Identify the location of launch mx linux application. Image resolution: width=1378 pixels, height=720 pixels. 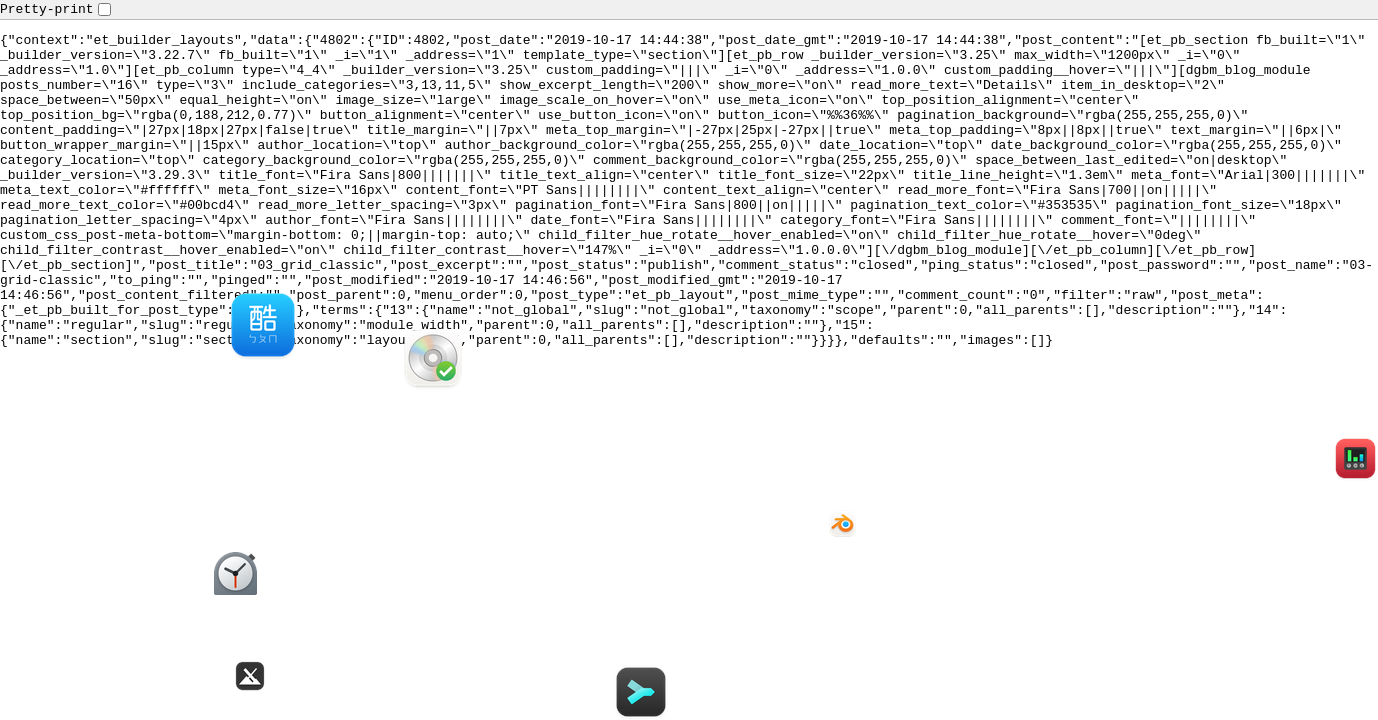
(250, 676).